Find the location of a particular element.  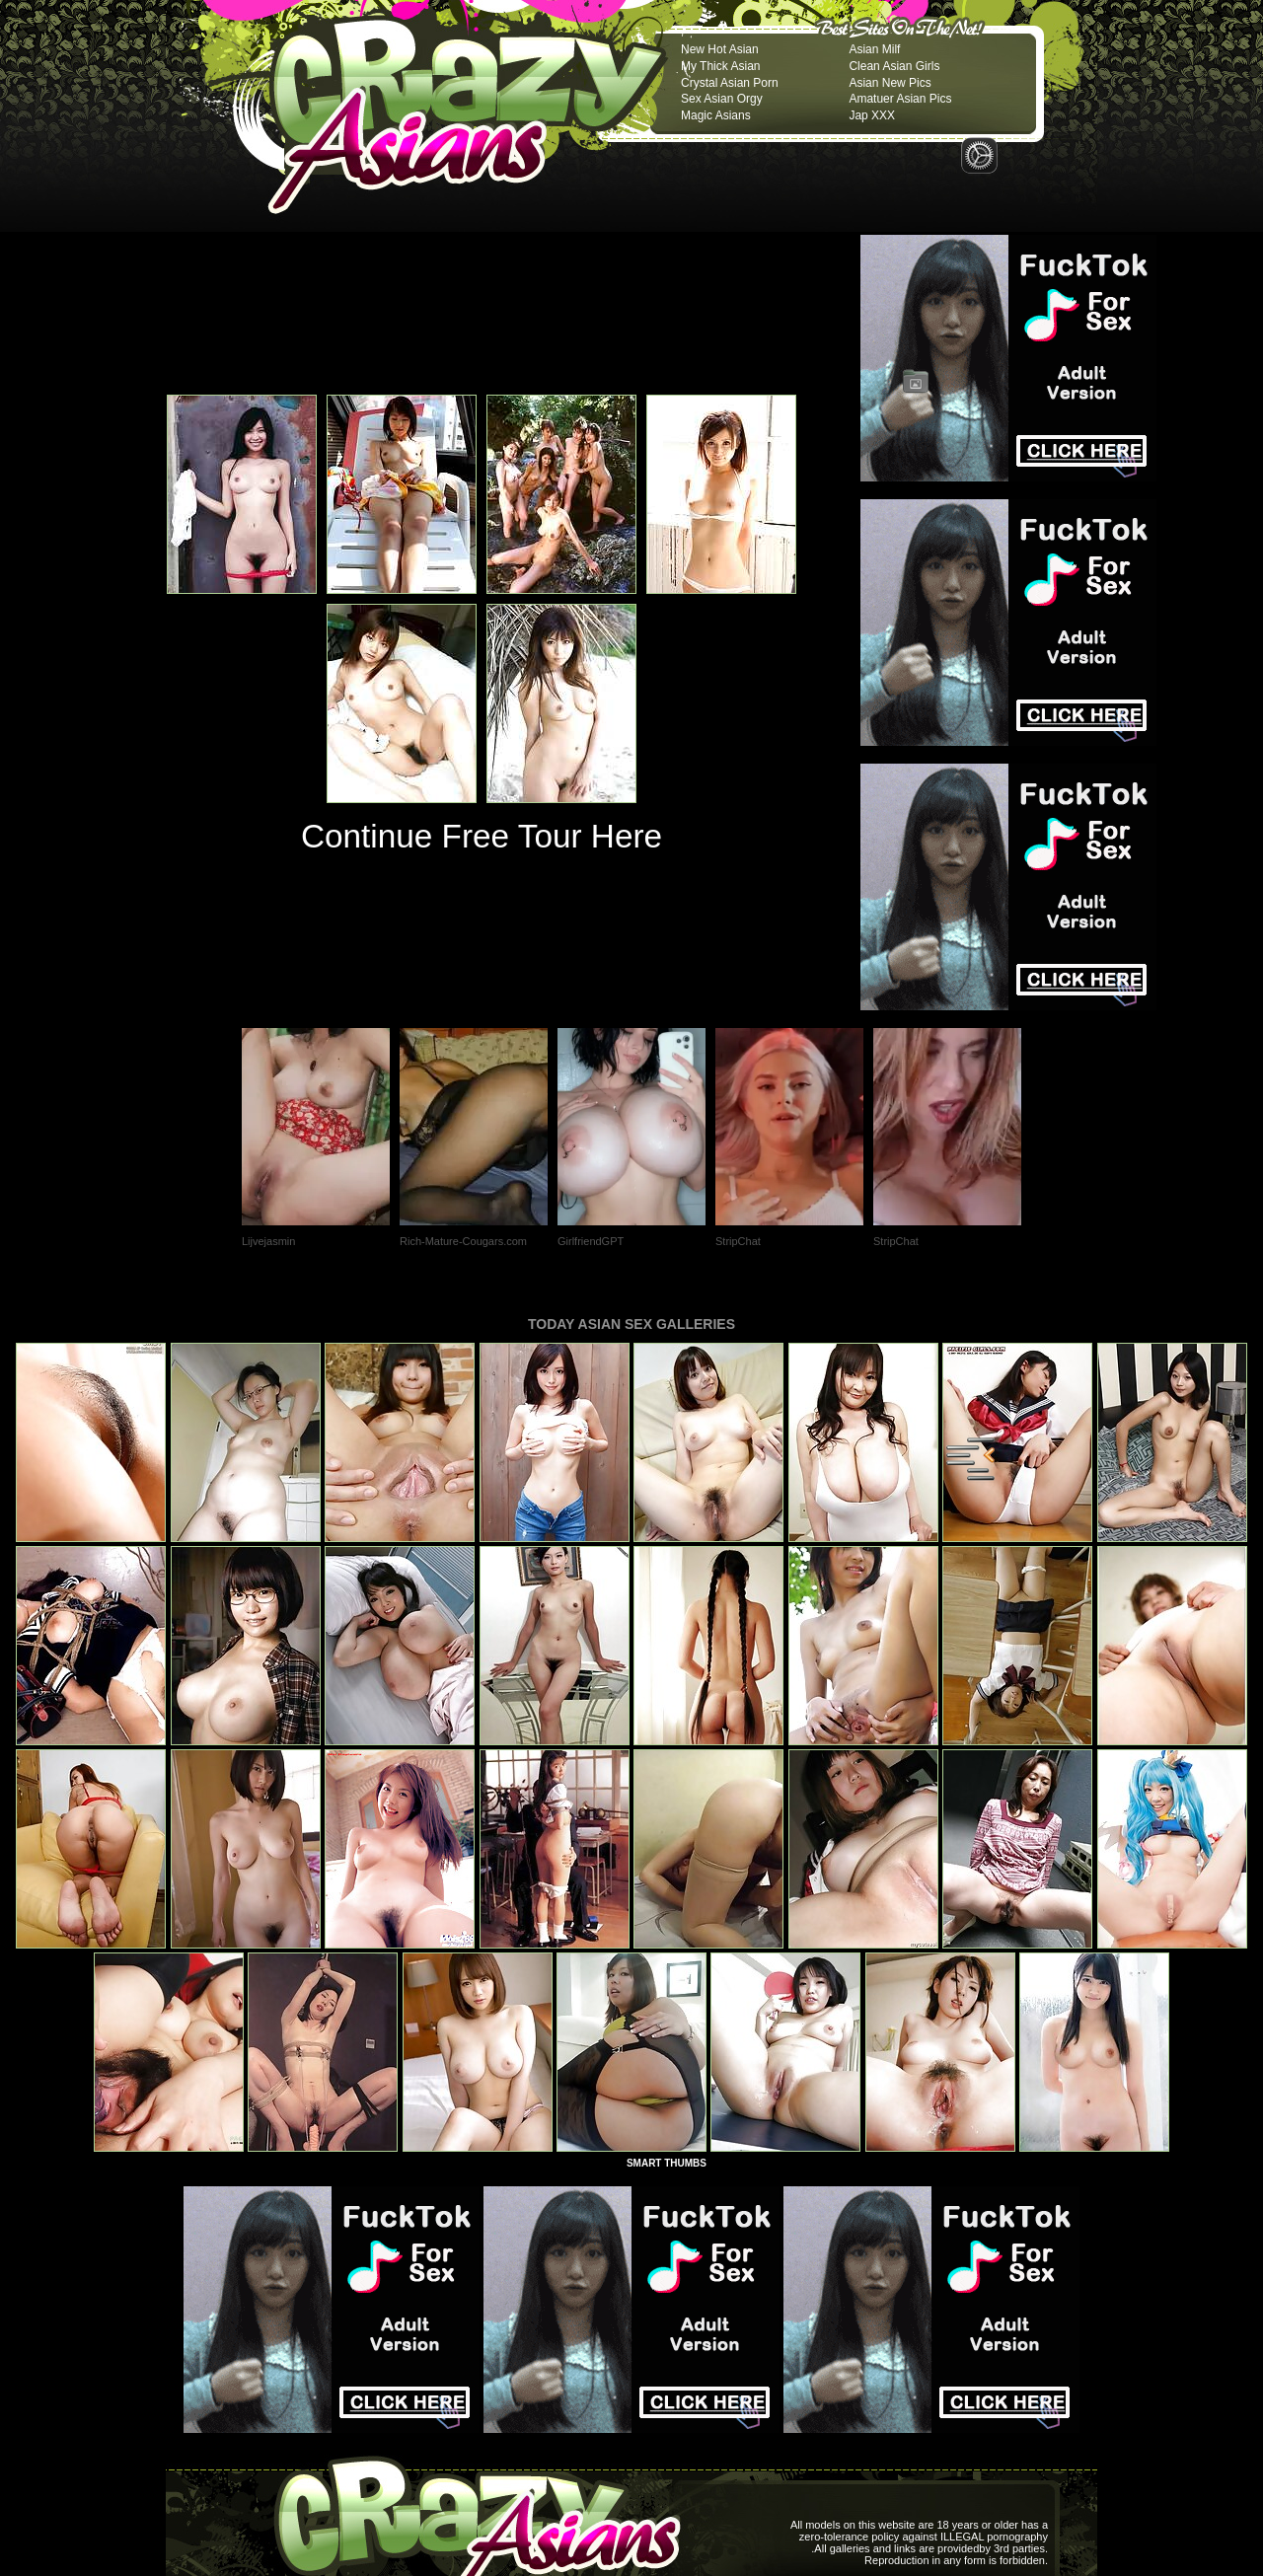

open system settings is located at coordinates (979, 155).